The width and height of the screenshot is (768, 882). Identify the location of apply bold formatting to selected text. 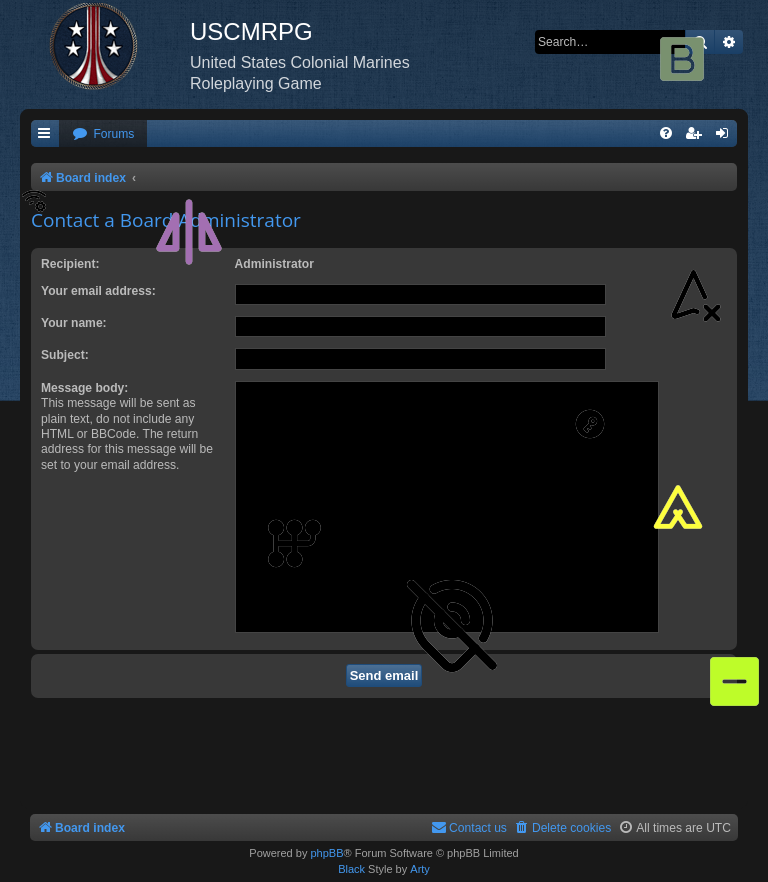
(682, 59).